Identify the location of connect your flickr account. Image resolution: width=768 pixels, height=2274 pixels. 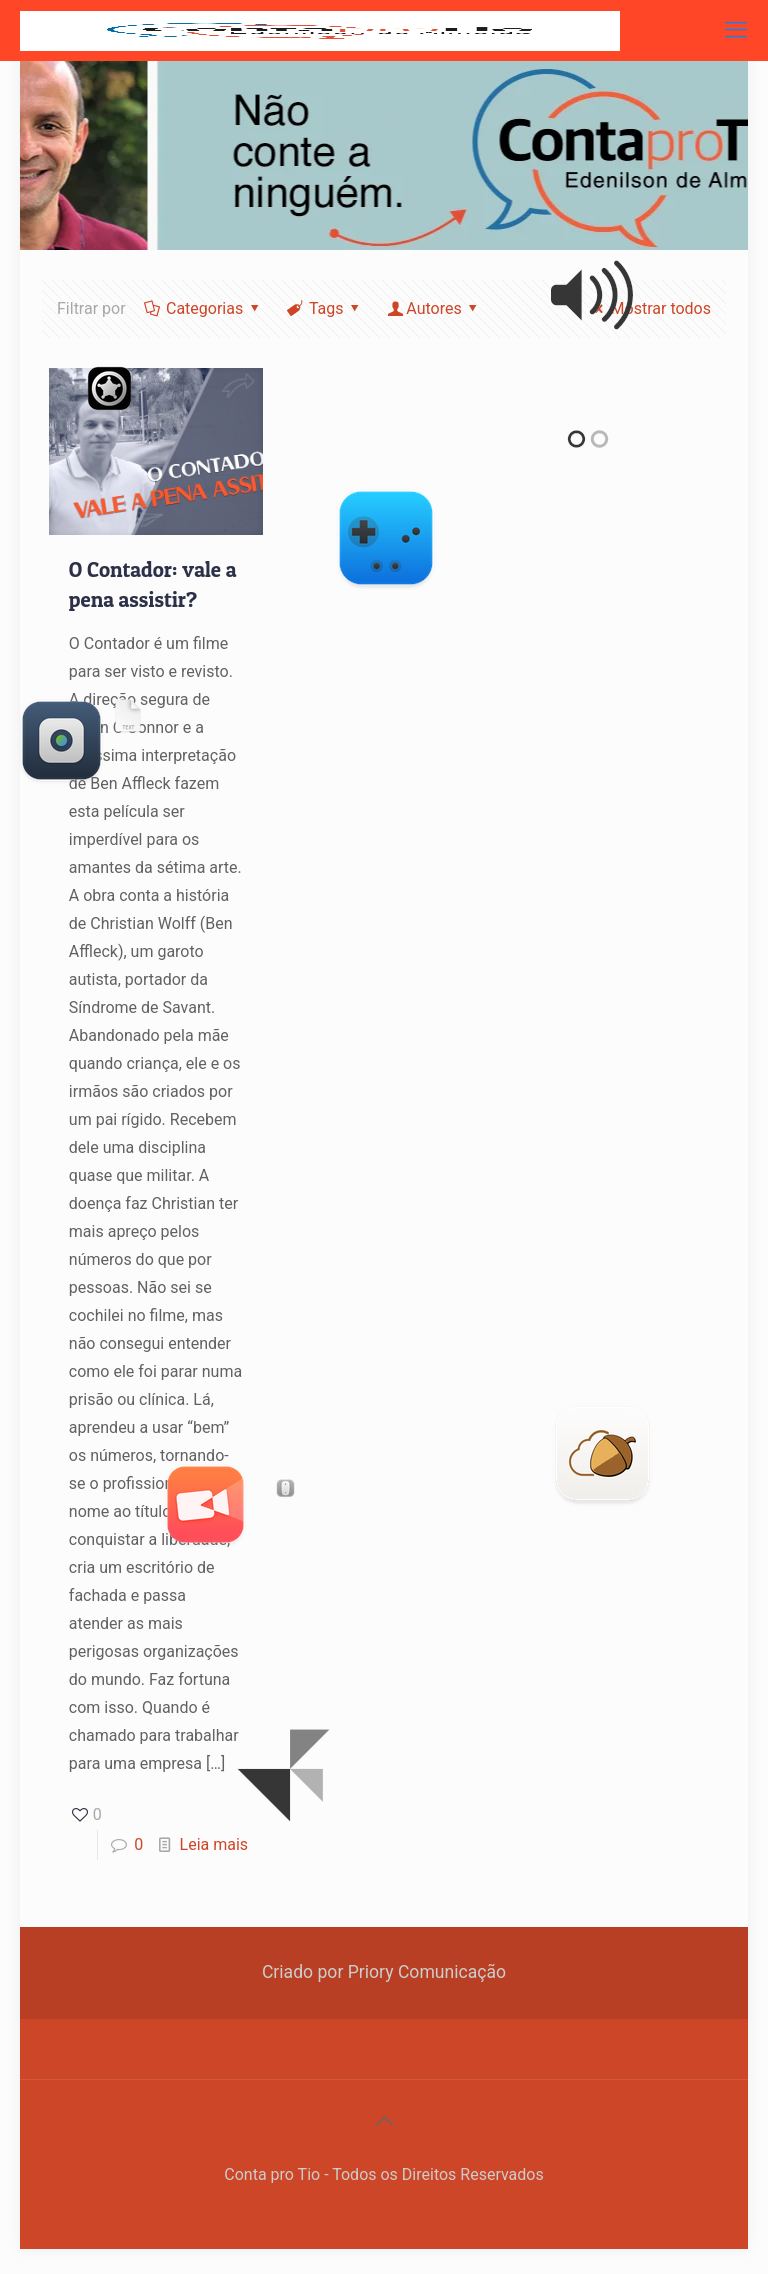
(588, 439).